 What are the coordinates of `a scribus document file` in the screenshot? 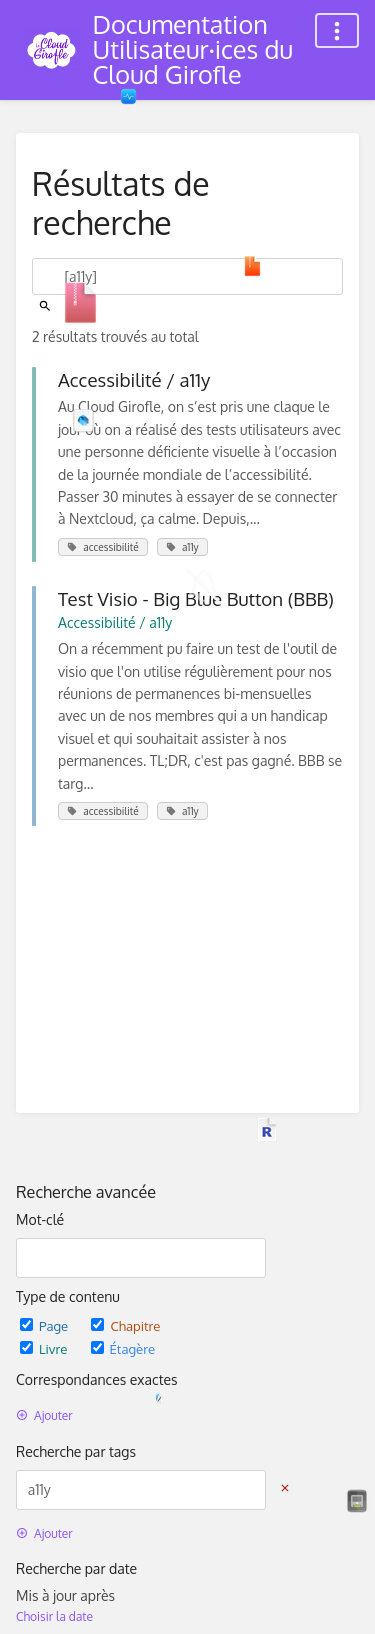 It's located at (153, 1398).